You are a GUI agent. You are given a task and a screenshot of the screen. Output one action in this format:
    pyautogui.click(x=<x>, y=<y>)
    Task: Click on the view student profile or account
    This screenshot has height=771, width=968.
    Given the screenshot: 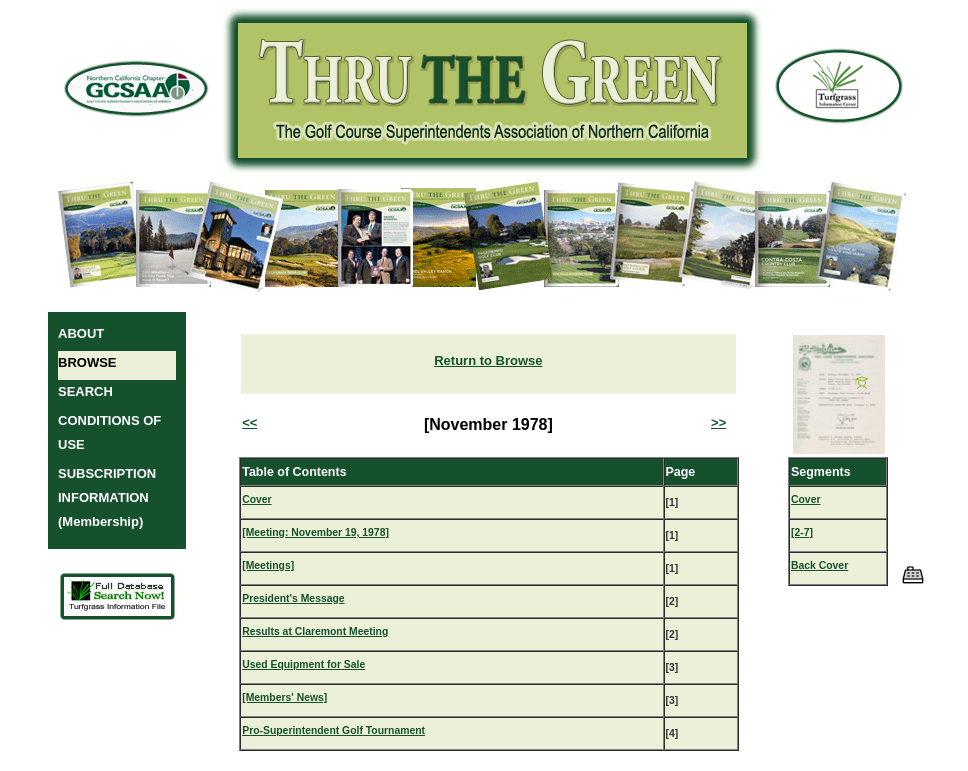 What is the action you would take?
    pyautogui.click(x=862, y=383)
    